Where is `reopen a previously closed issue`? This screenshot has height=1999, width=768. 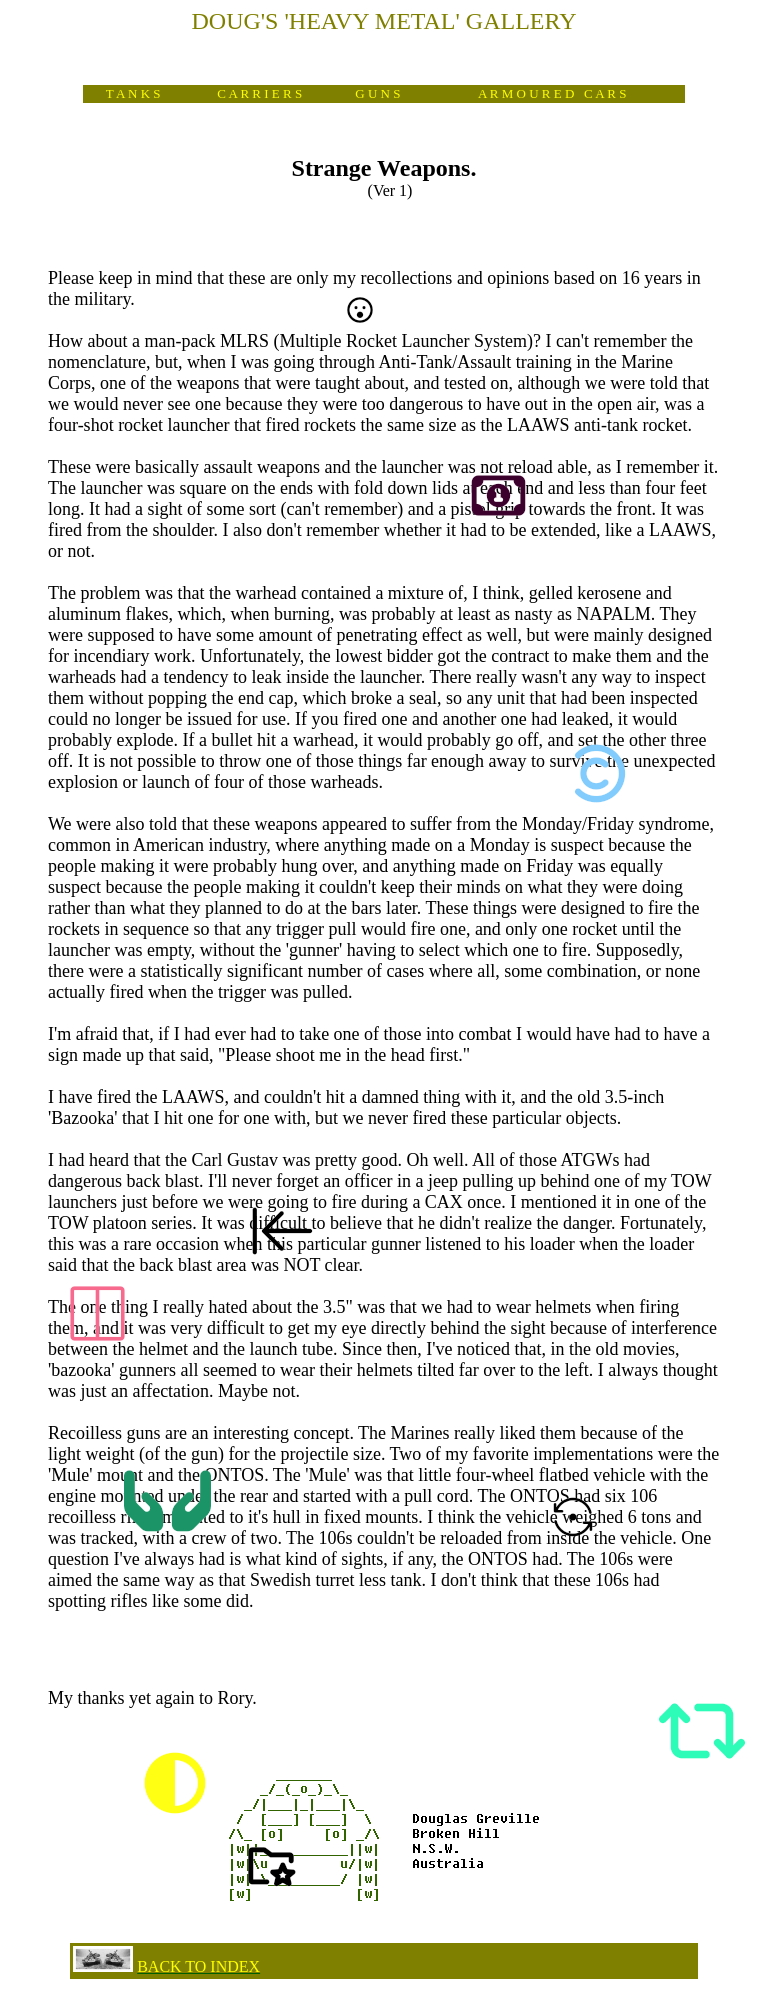
reopen a previously closed issue is located at coordinates (573, 1517).